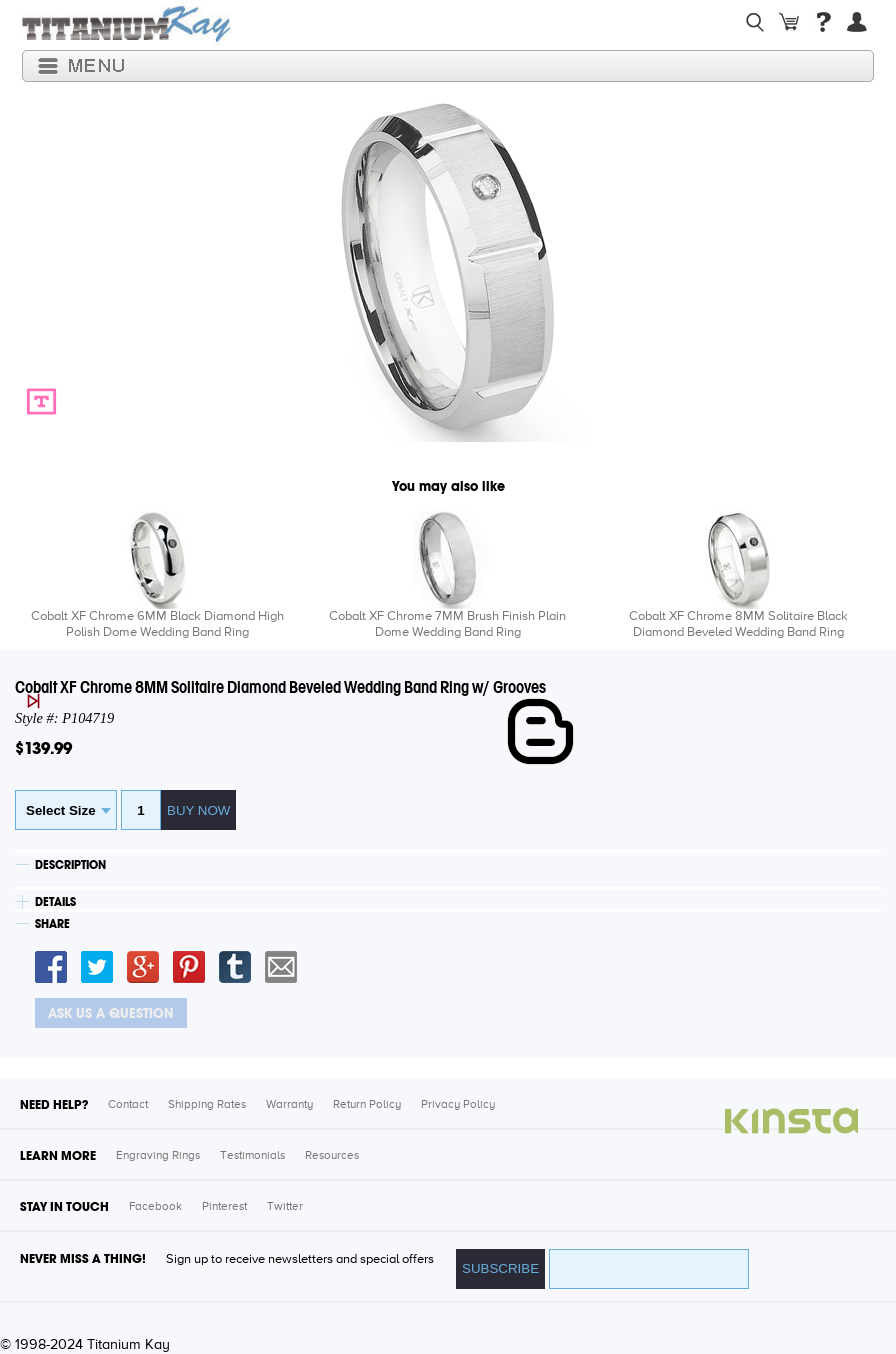 This screenshot has width=896, height=1354. Describe the element at coordinates (41, 401) in the screenshot. I see `insert a text snippet or template` at that location.